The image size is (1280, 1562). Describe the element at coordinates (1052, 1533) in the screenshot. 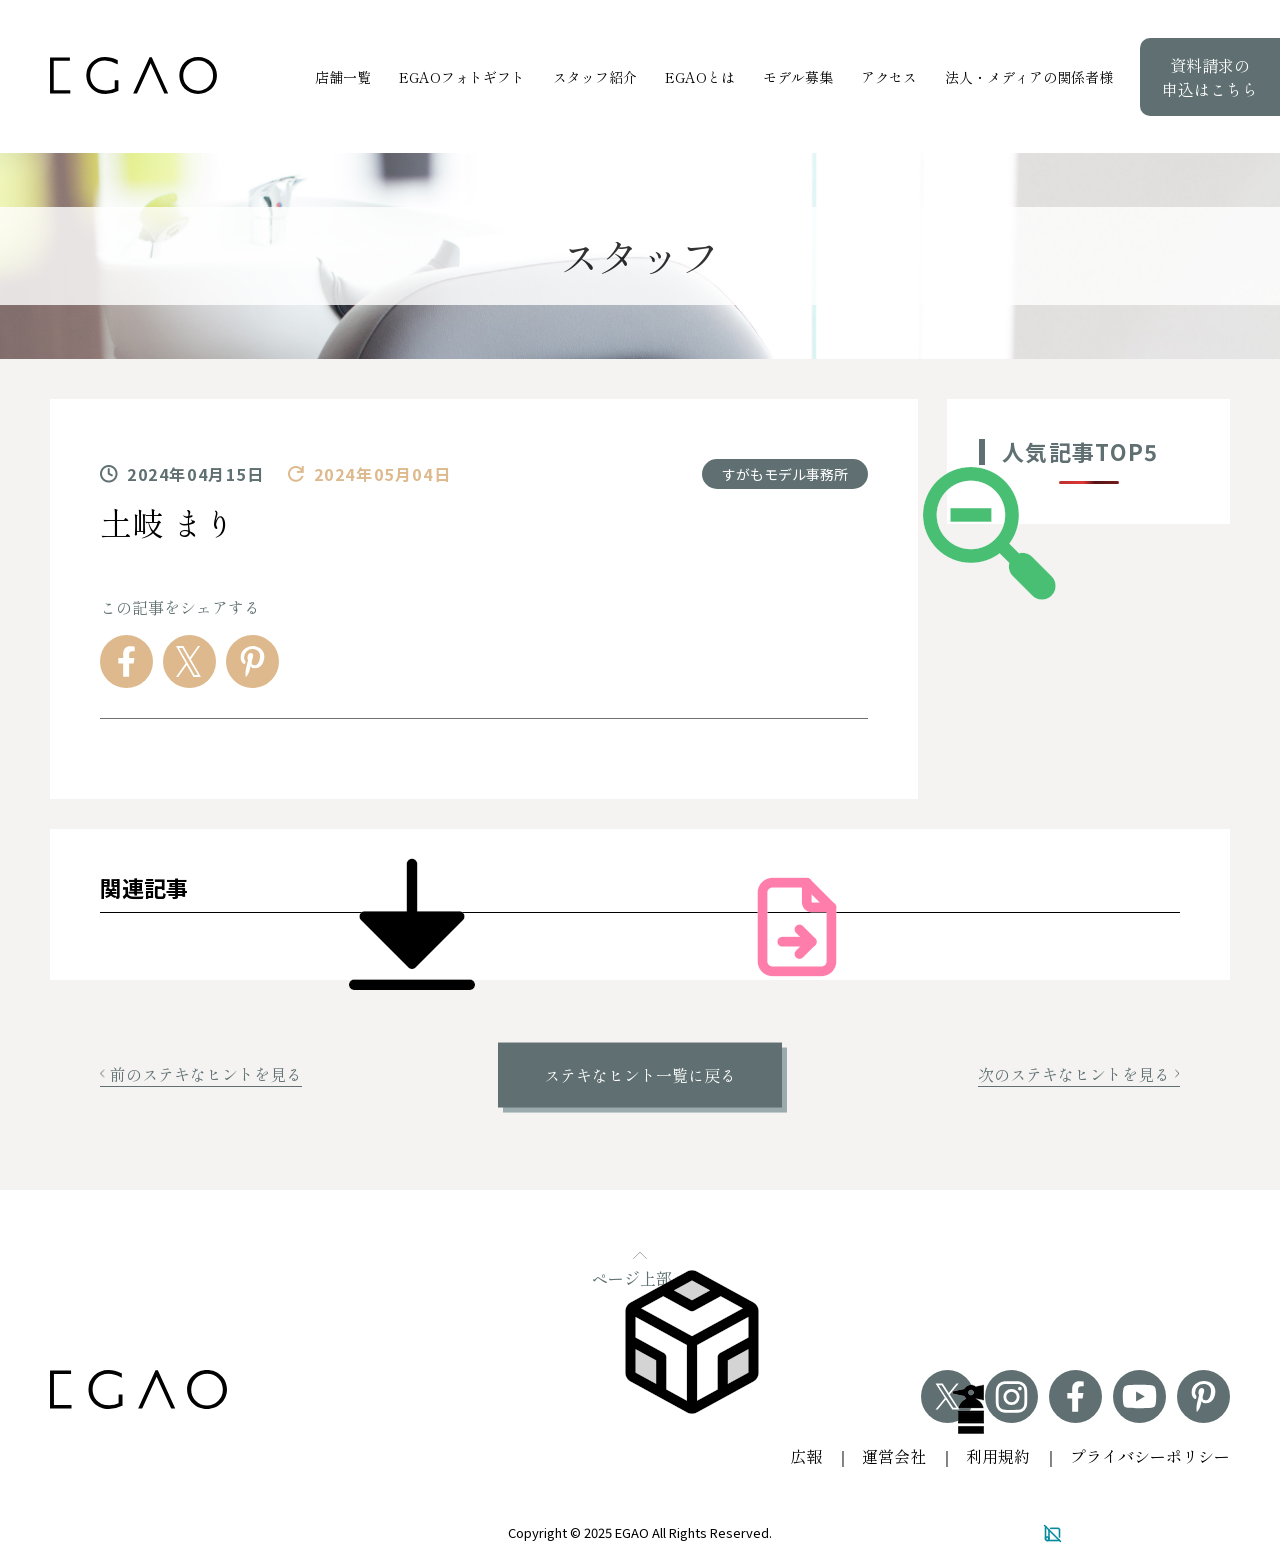

I see `disable wallpaper display` at that location.